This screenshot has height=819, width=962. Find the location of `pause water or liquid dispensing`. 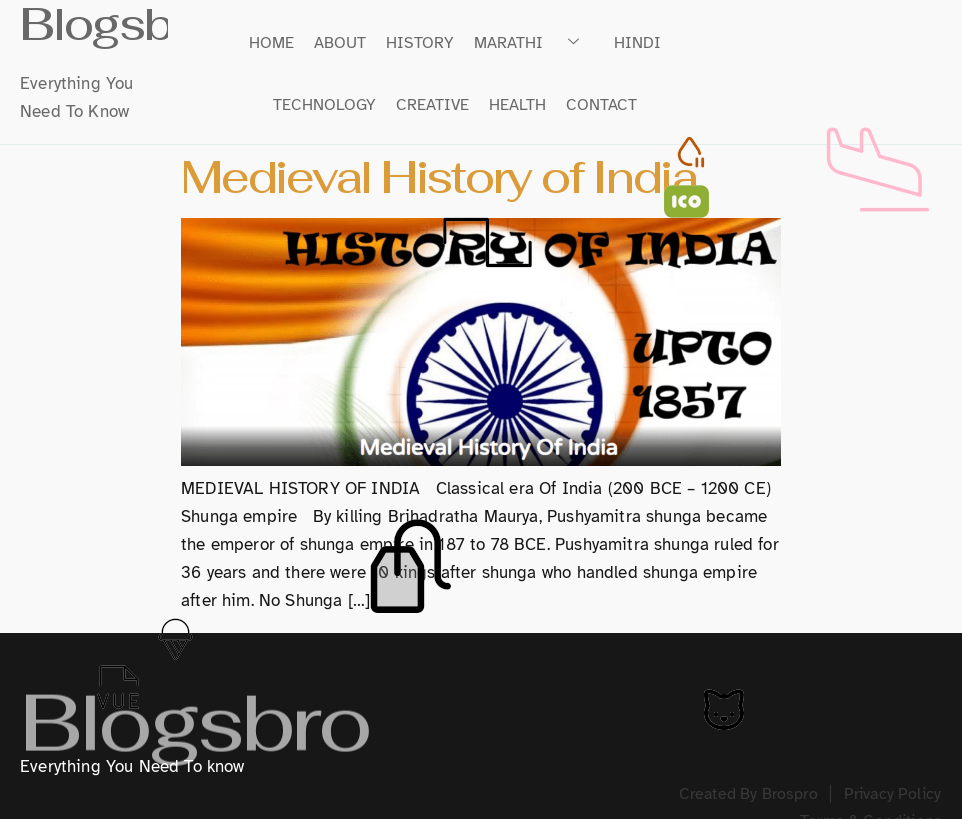

pause water or liquid dispensing is located at coordinates (689, 151).